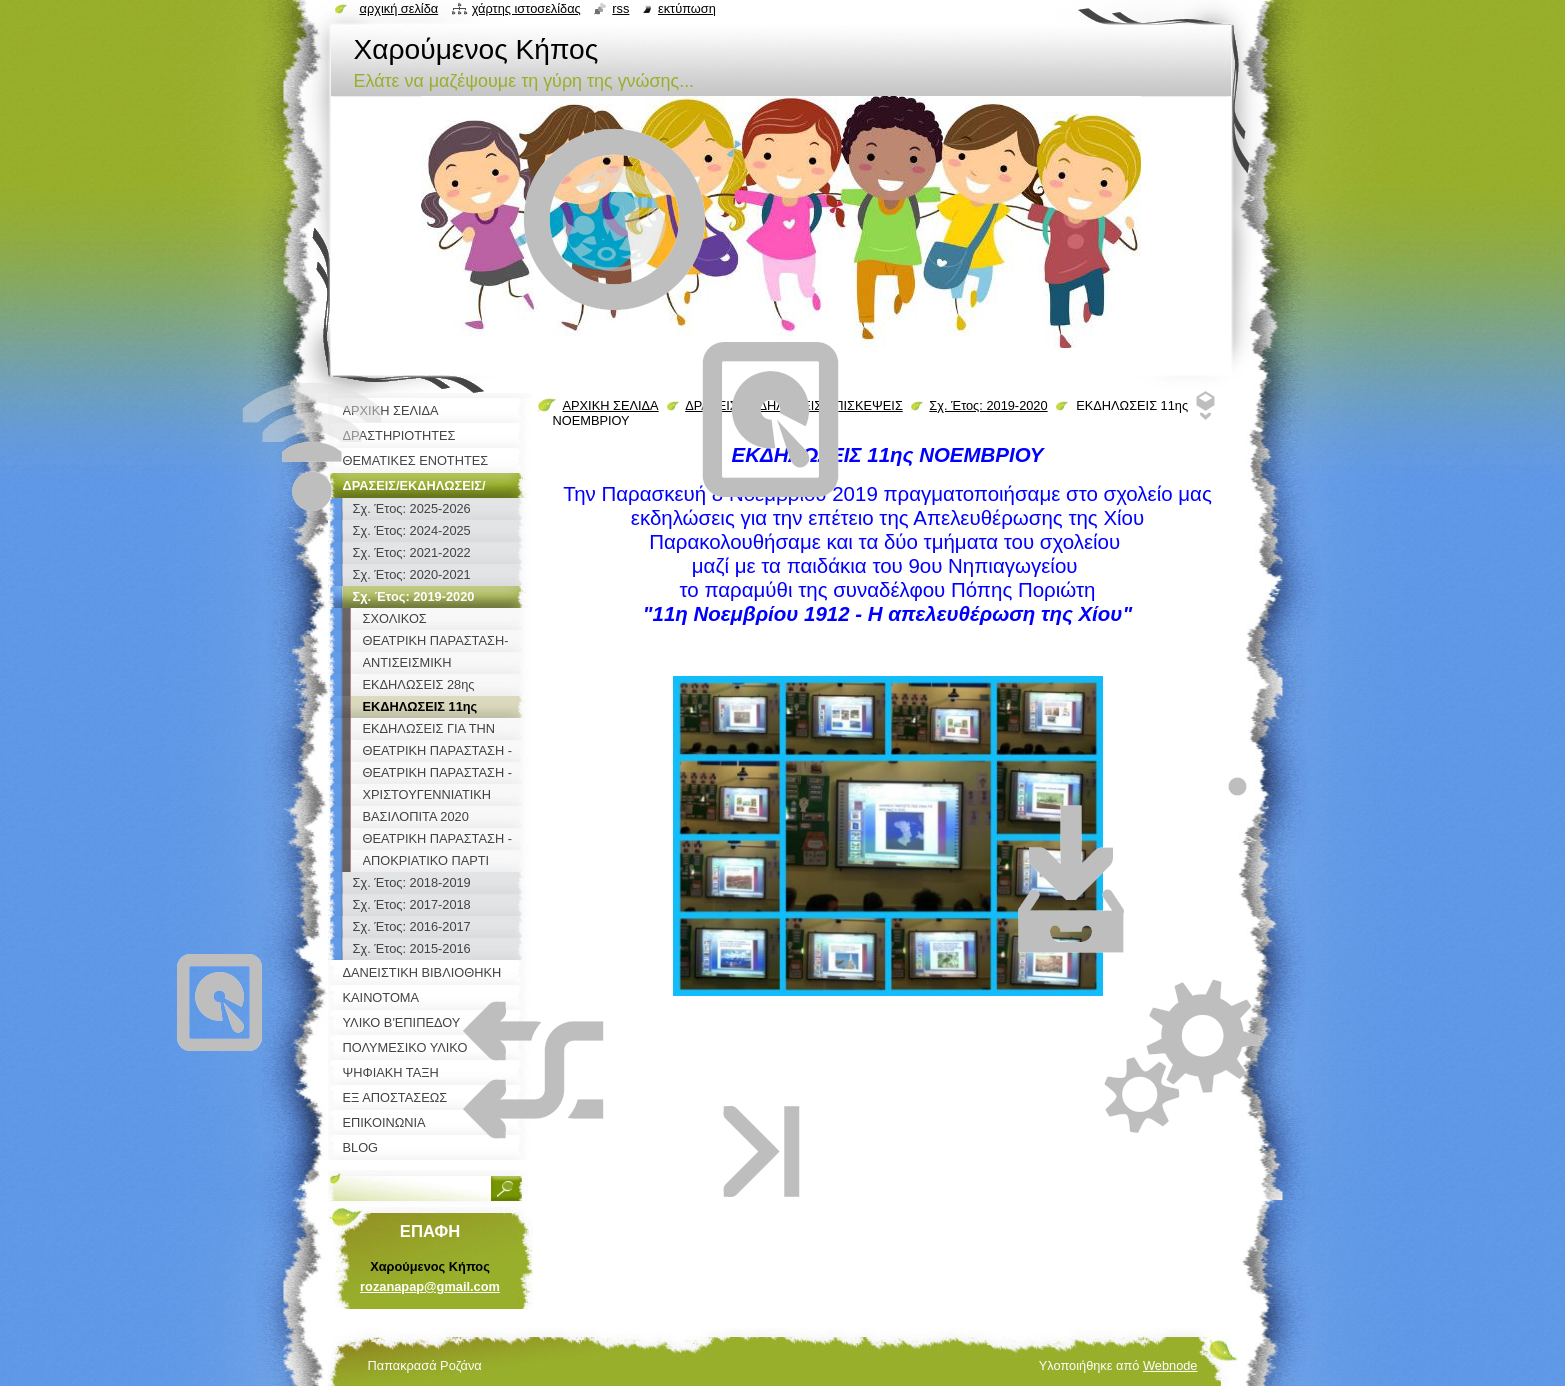 Image resolution: width=1565 pixels, height=1386 pixels. I want to click on access system settings or preferences, so click(1178, 1060).